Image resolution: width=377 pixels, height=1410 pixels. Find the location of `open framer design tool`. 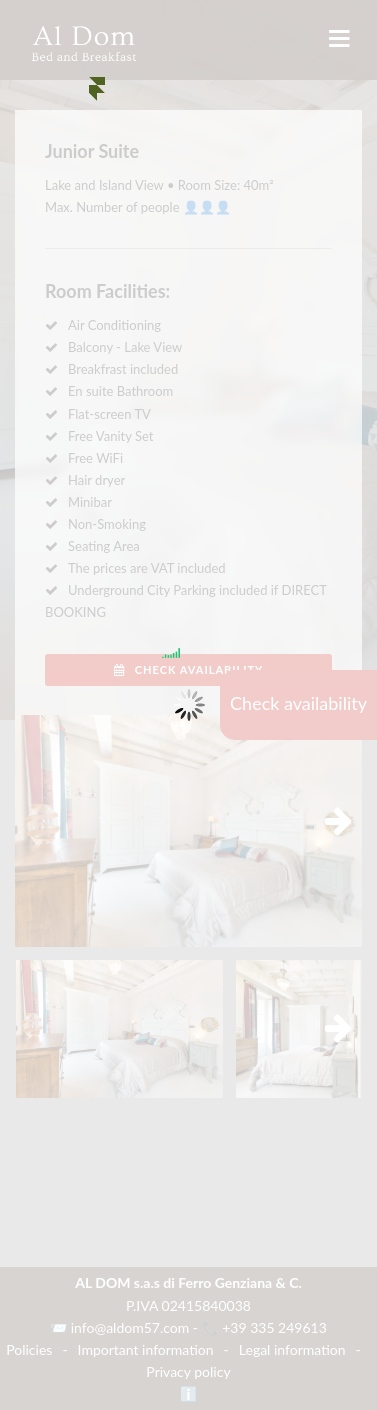

open framer design tool is located at coordinates (97, 89).